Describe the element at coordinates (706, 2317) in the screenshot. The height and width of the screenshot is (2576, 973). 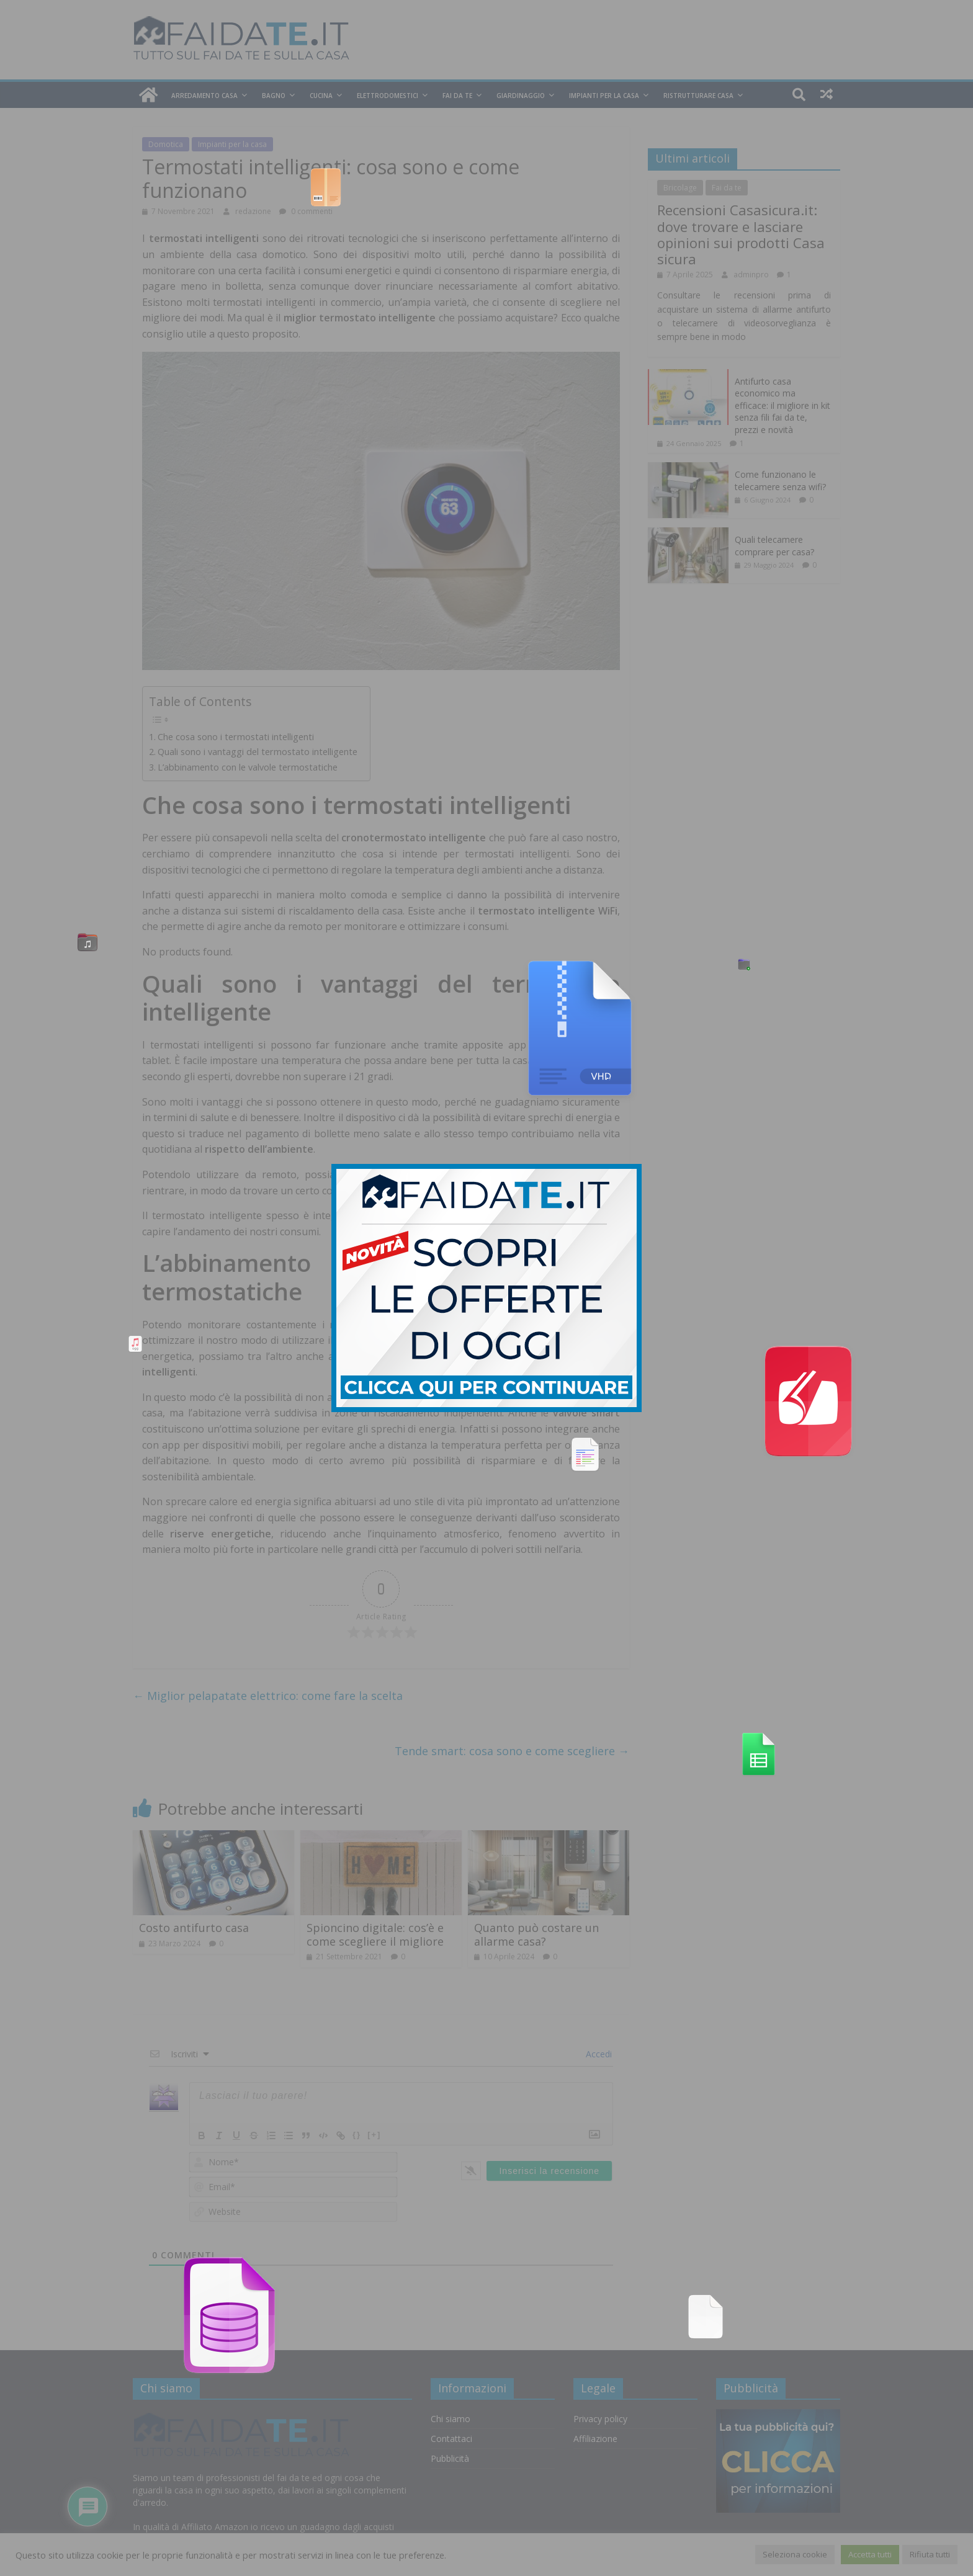
I see `preview a text file before opening` at that location.